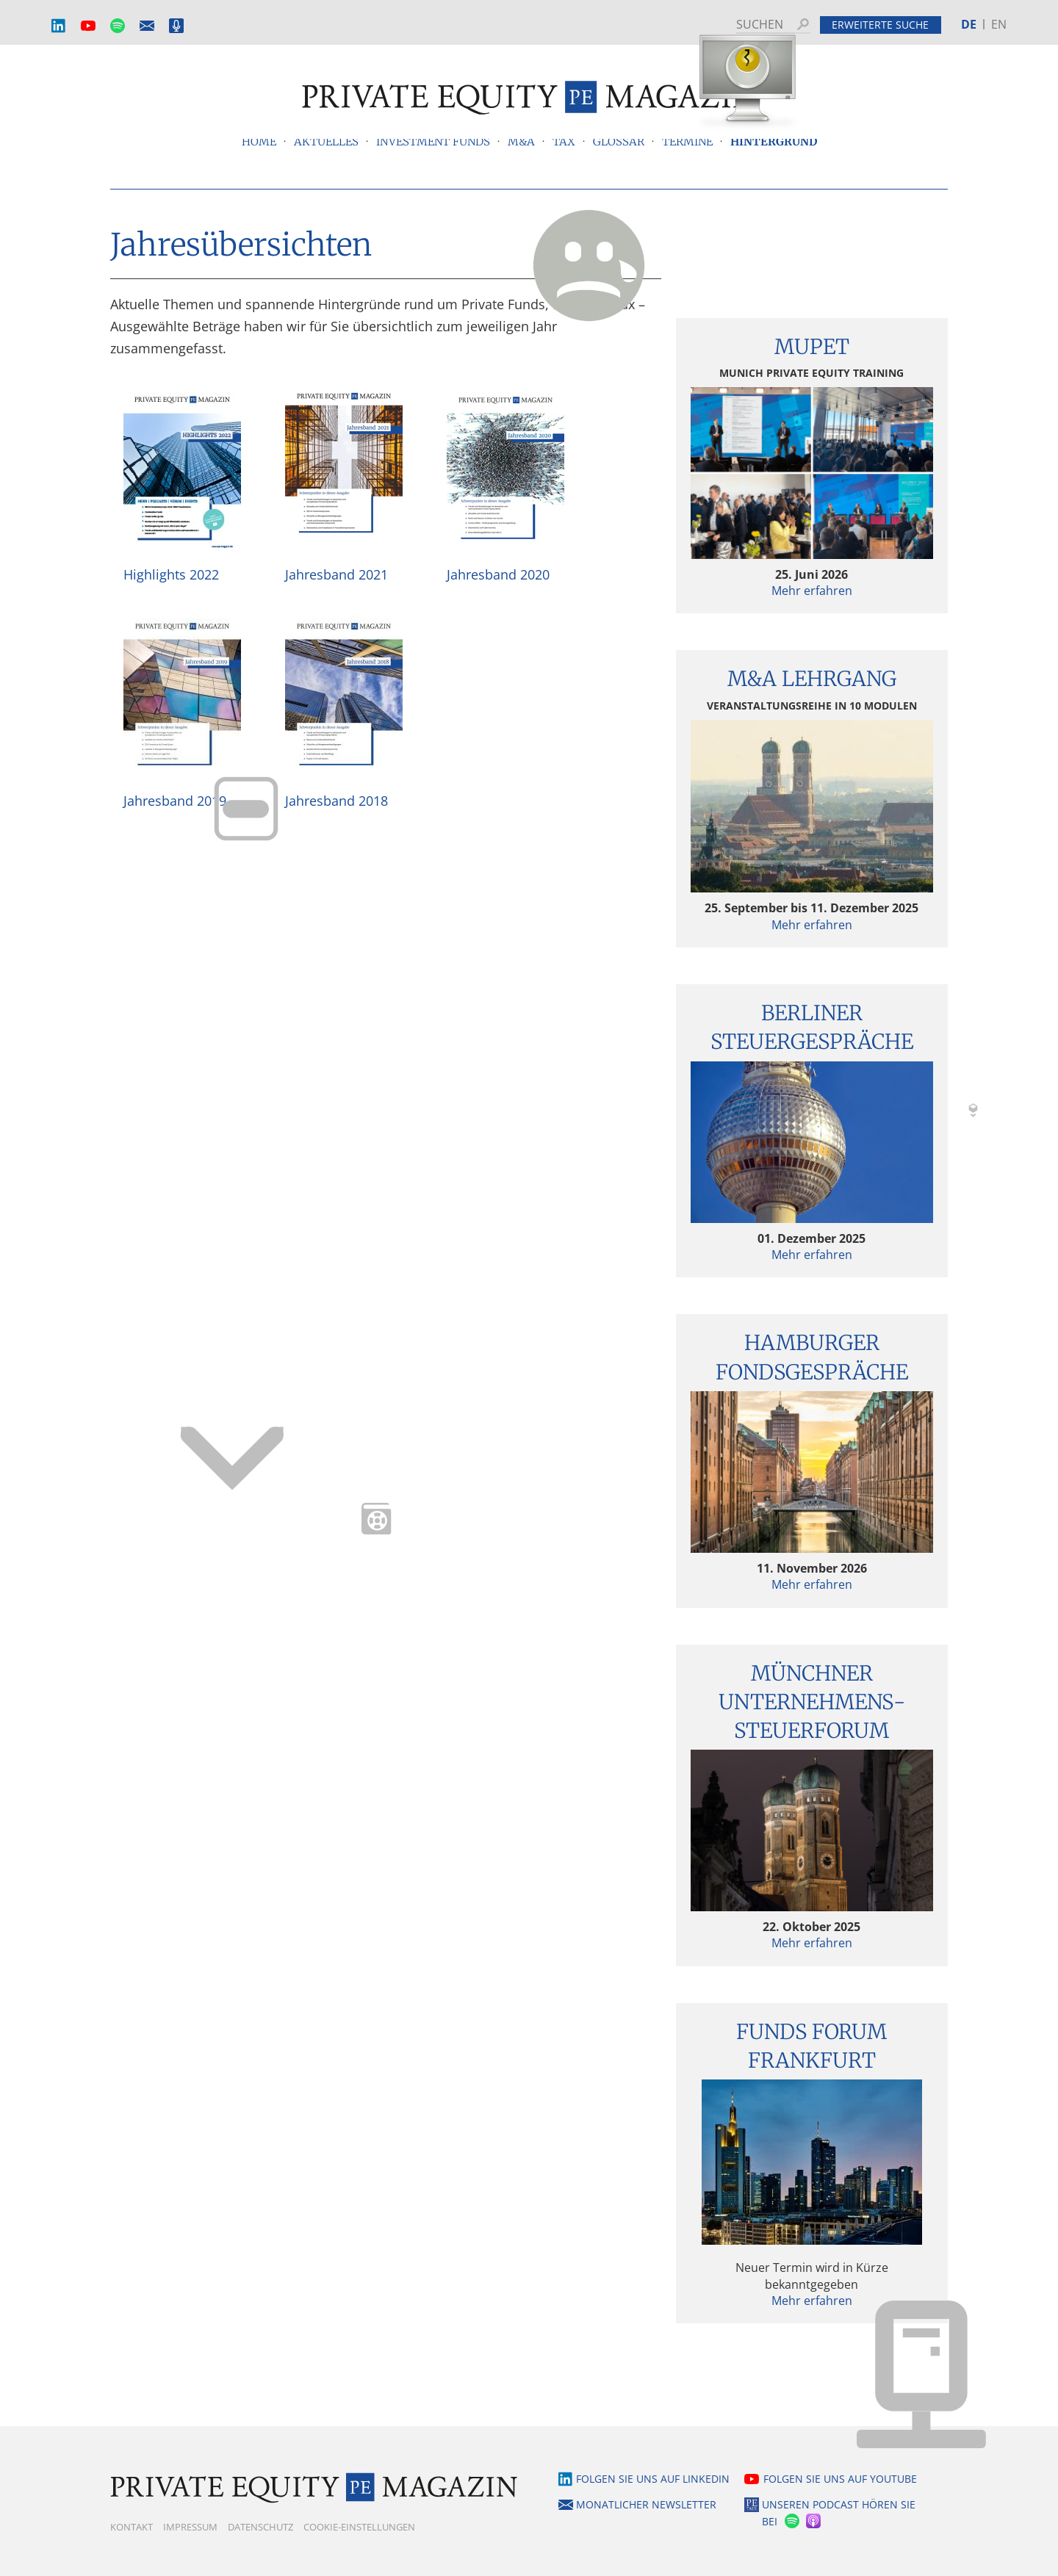 This screenshot has height=2576, width=1058. Describe the element at coordinates (747, 76) in the screenshot. I see `lock your screen` at that location.